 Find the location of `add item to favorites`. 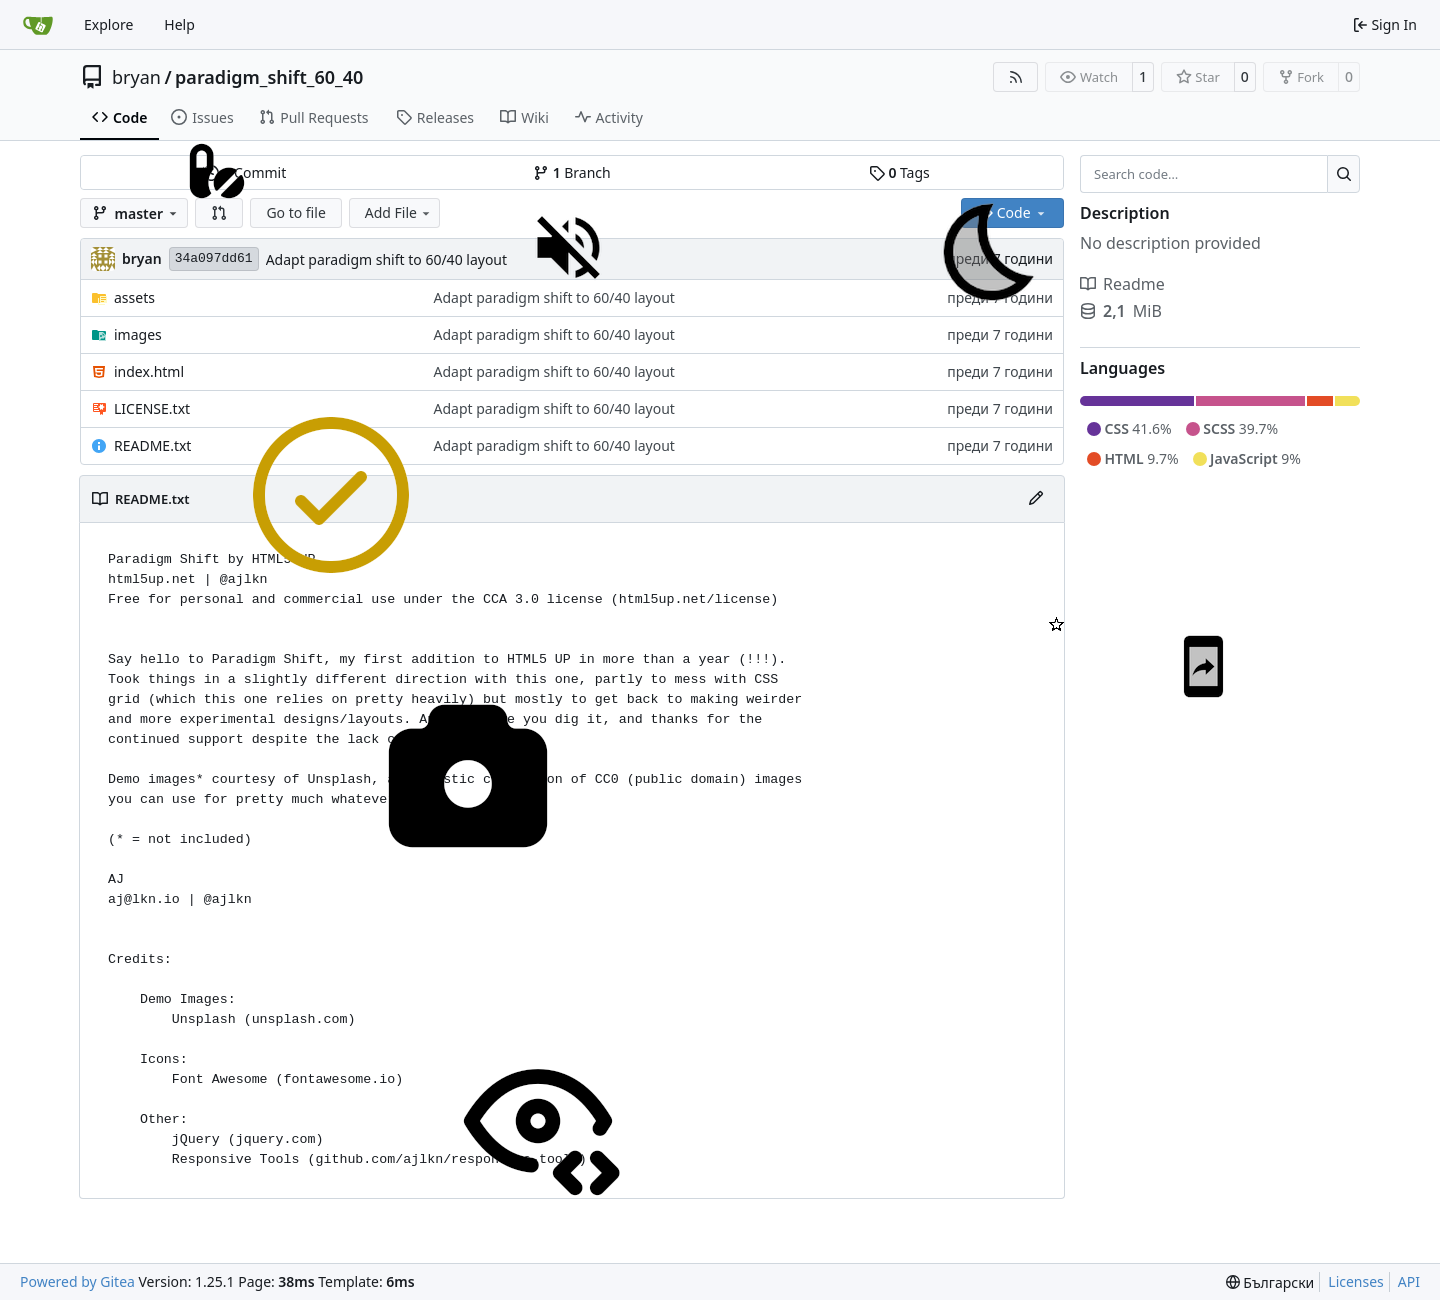

add item to favorites is located at coordinates (1056, 624).